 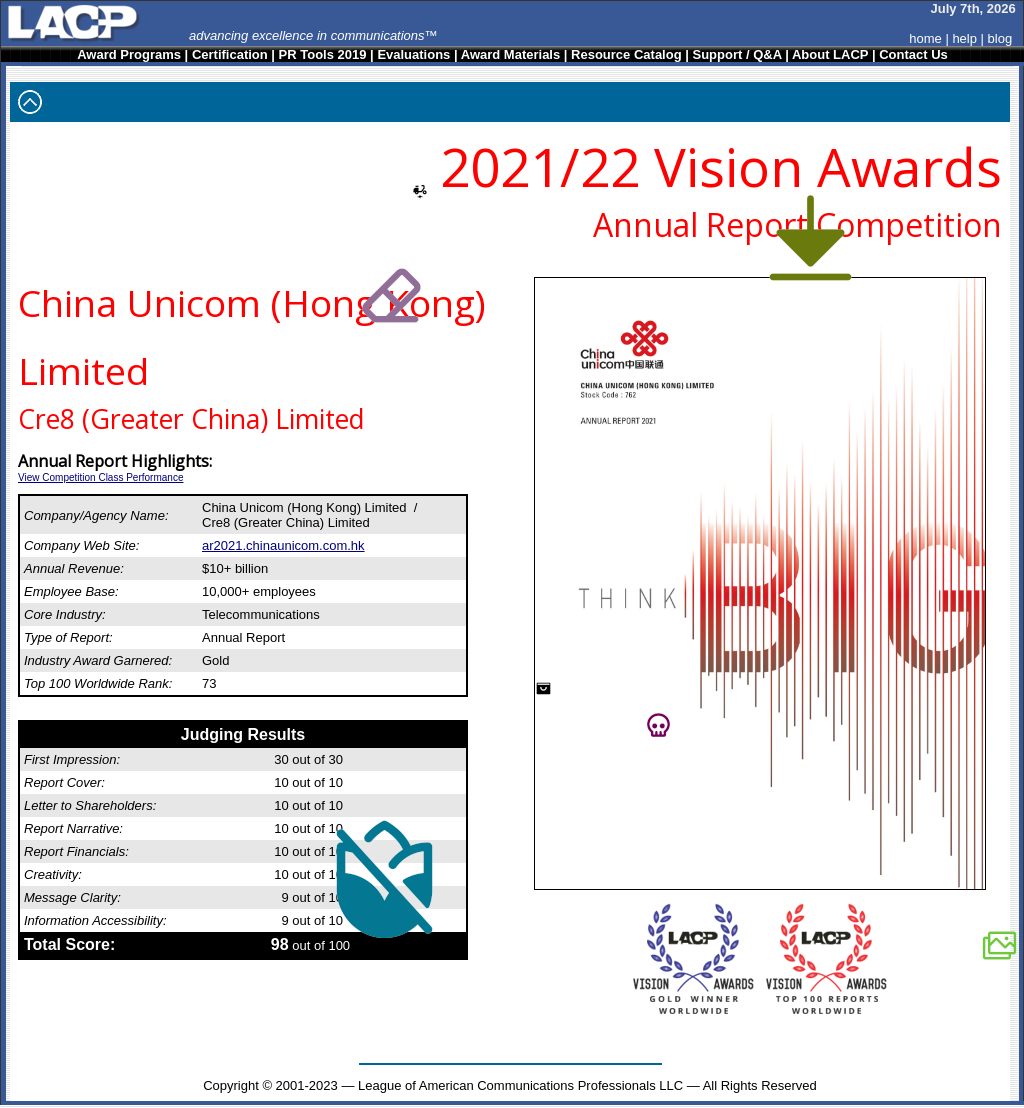 What do you see at coordinates (810, 239) in the screenshot?
I see `download a file` at bounding box center [810, 239].